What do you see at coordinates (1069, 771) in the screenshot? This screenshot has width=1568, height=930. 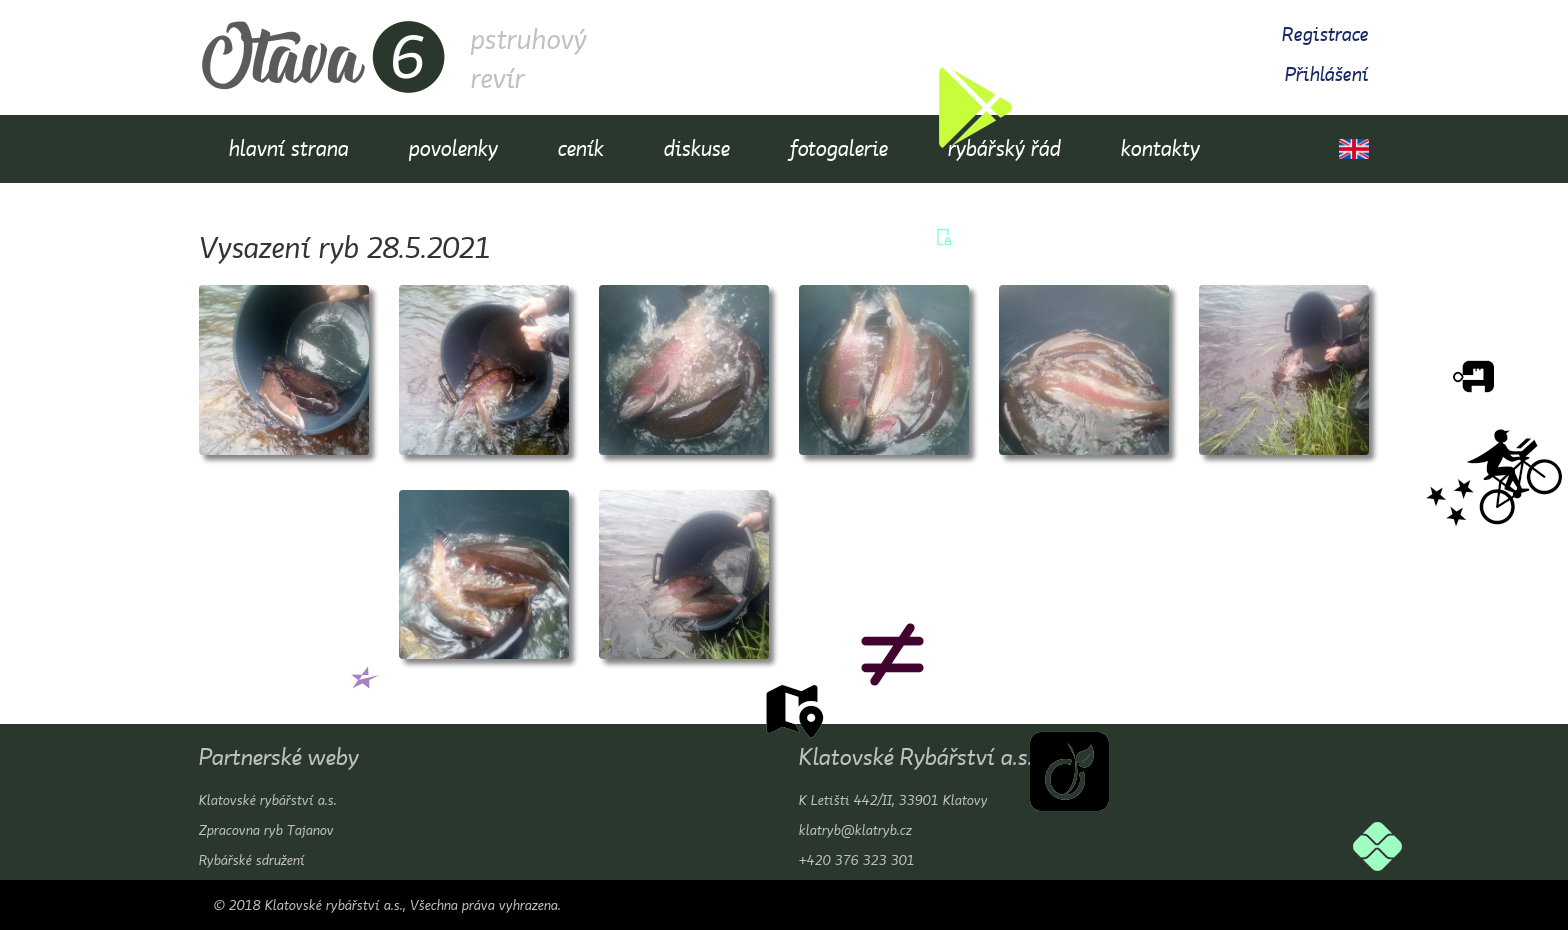 I see `open viadeo professional networking app` at bounding box center [1069, 771].